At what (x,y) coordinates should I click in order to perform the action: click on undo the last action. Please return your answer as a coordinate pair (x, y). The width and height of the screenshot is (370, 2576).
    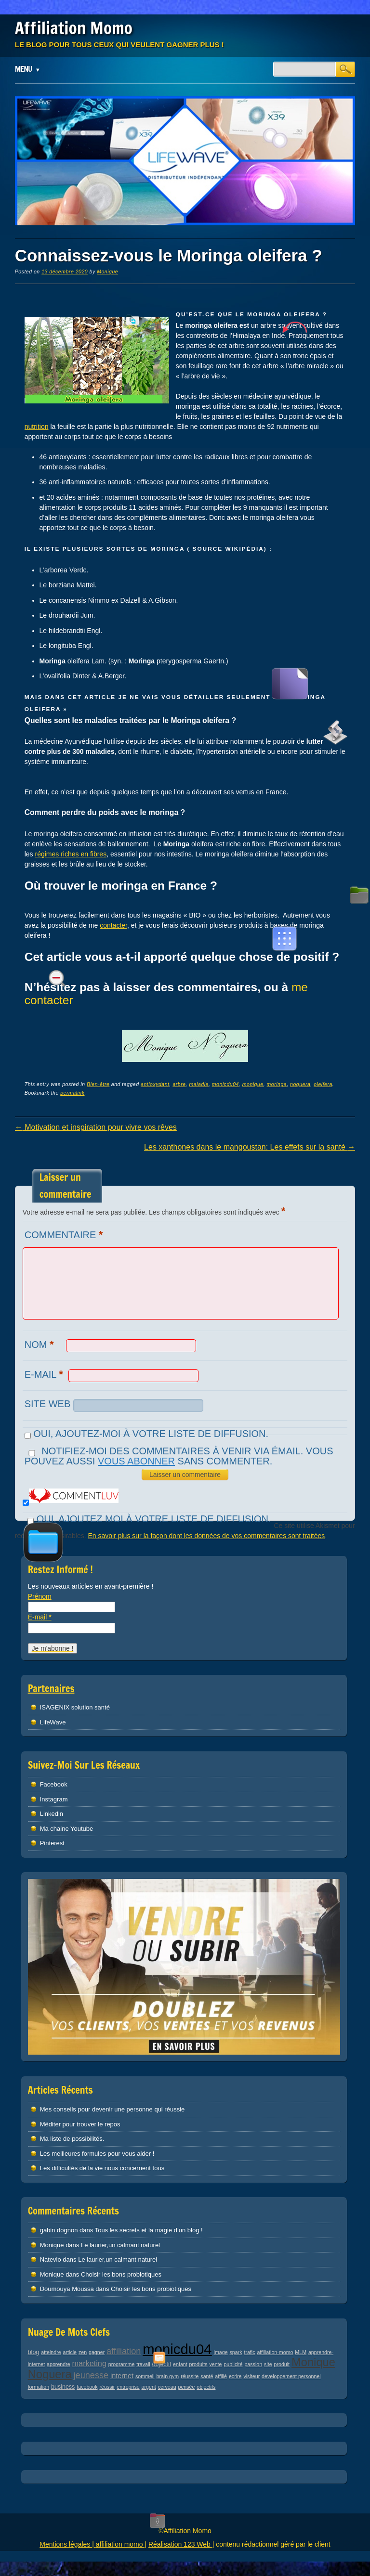
    Looking at the image, I should click on (294, 327).